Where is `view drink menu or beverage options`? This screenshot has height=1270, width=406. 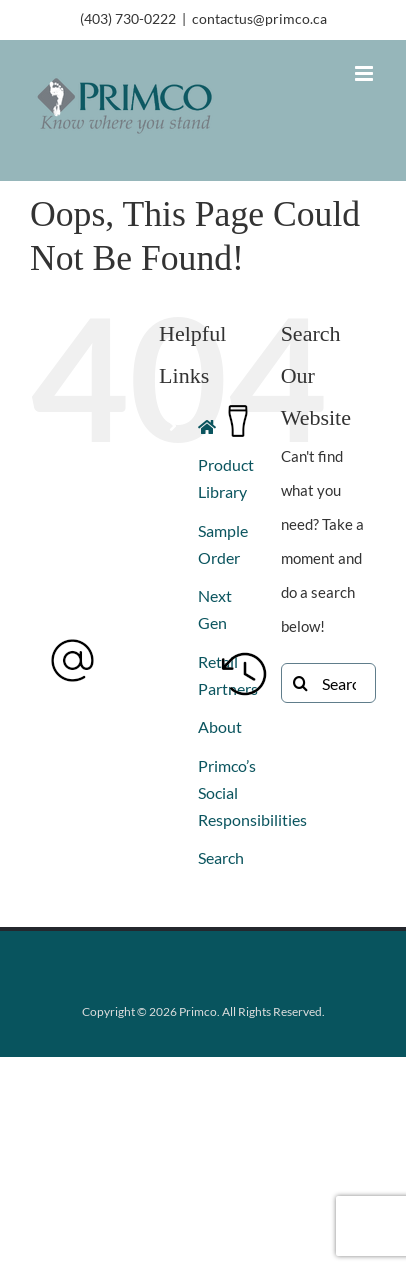 view drink menu or beverage options is located at coordinates (238, 421).